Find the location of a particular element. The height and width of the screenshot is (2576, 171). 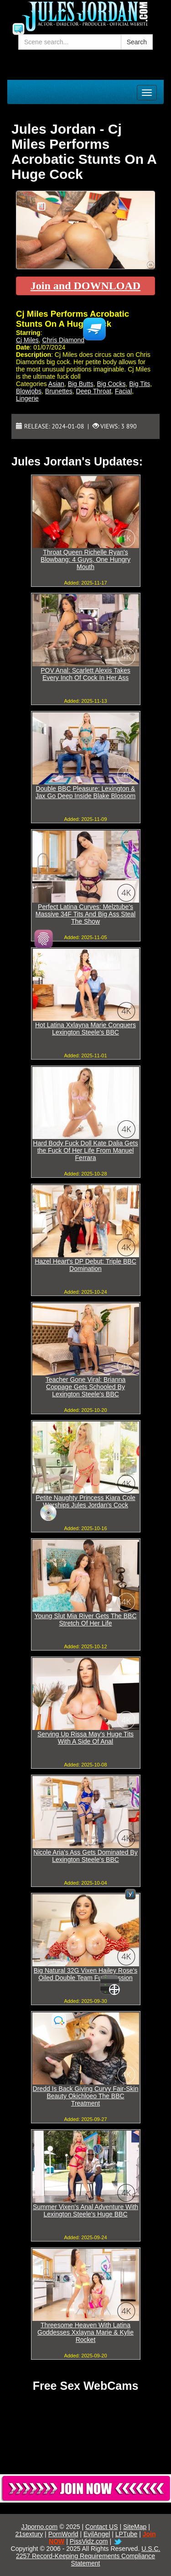

configure windows network sharing settings is located at coordinates (109, 1985).